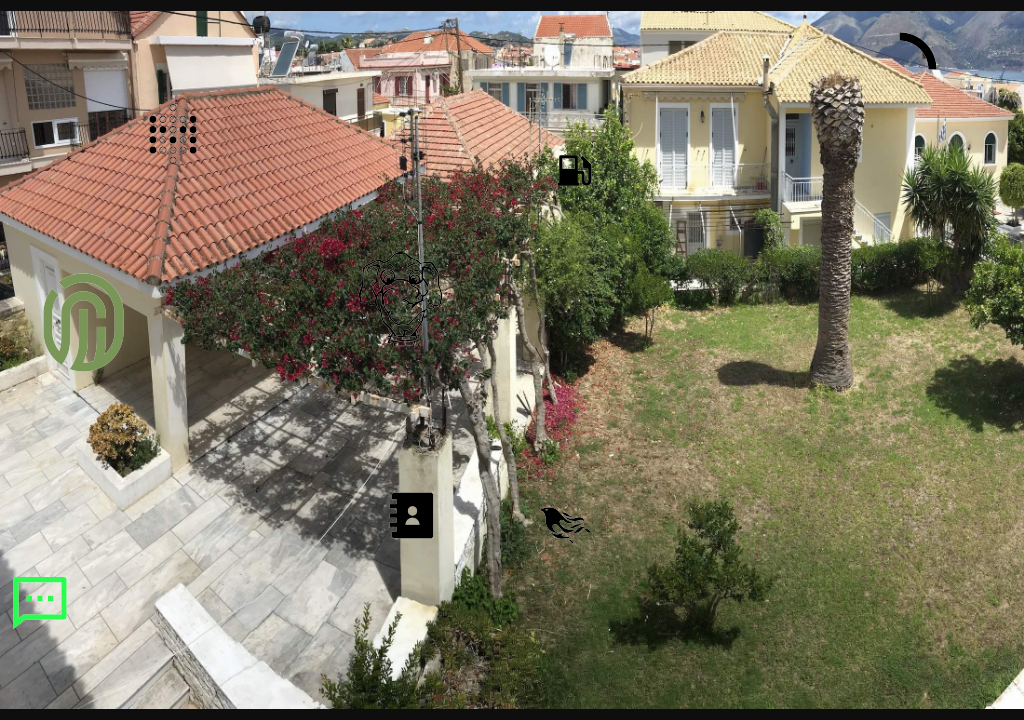  What do you see at coordinates (173, 134) in the screenshot?
I see `open metabase analytics dashboard` at bounding box center [173, 134].